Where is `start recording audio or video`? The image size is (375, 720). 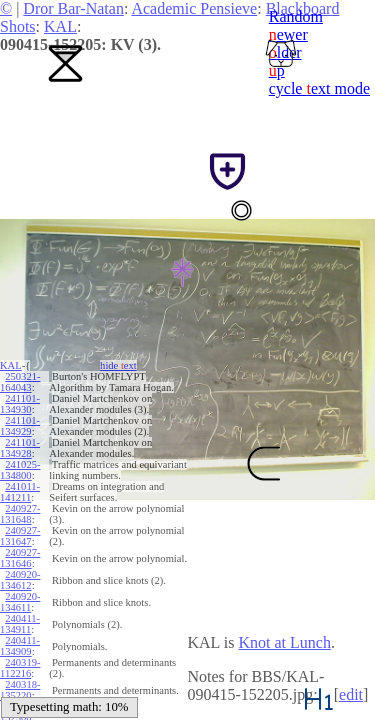 start recording audio or video is located at coordinates (241, 210).